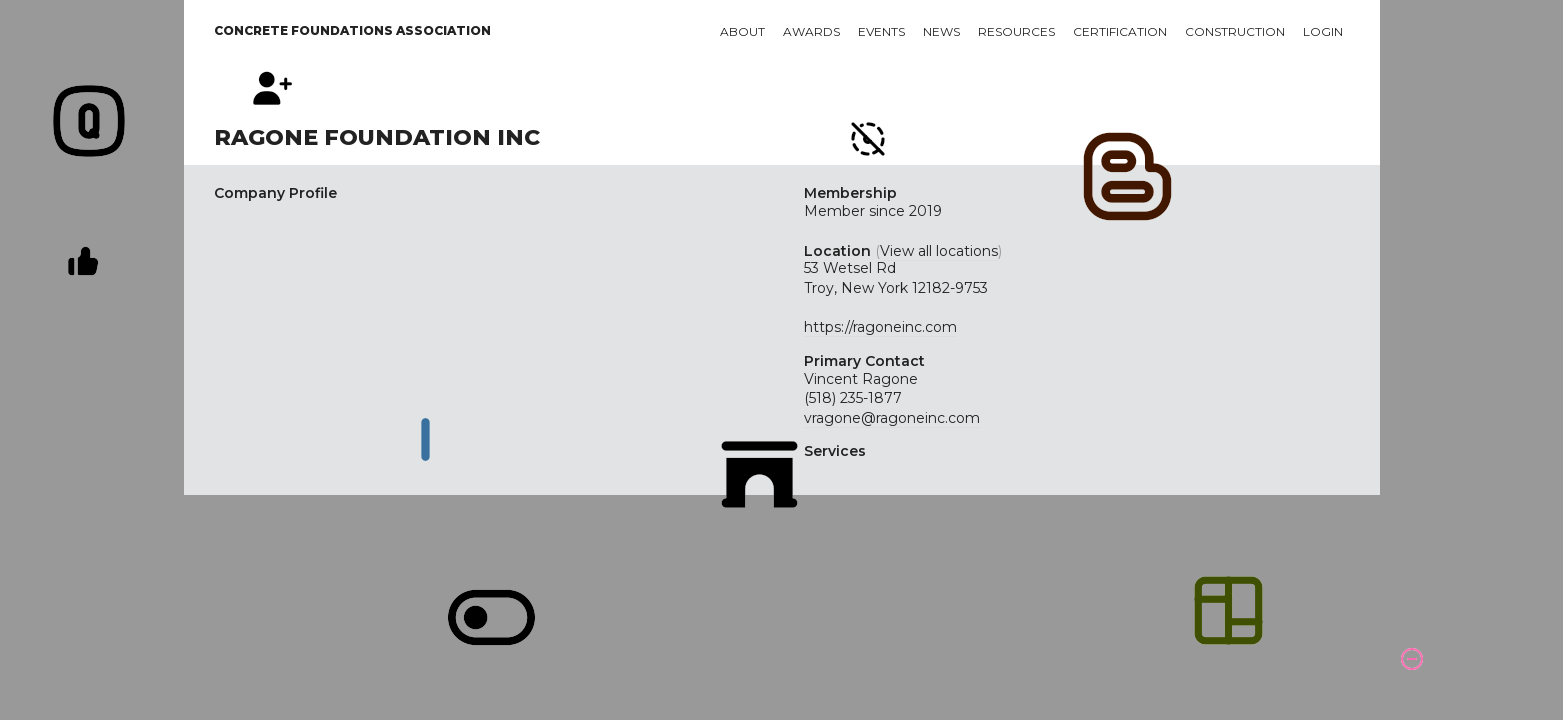 The width and height of the screenshot is (1563, 720). I want to click on add a new user or contact, so click(271, 88).